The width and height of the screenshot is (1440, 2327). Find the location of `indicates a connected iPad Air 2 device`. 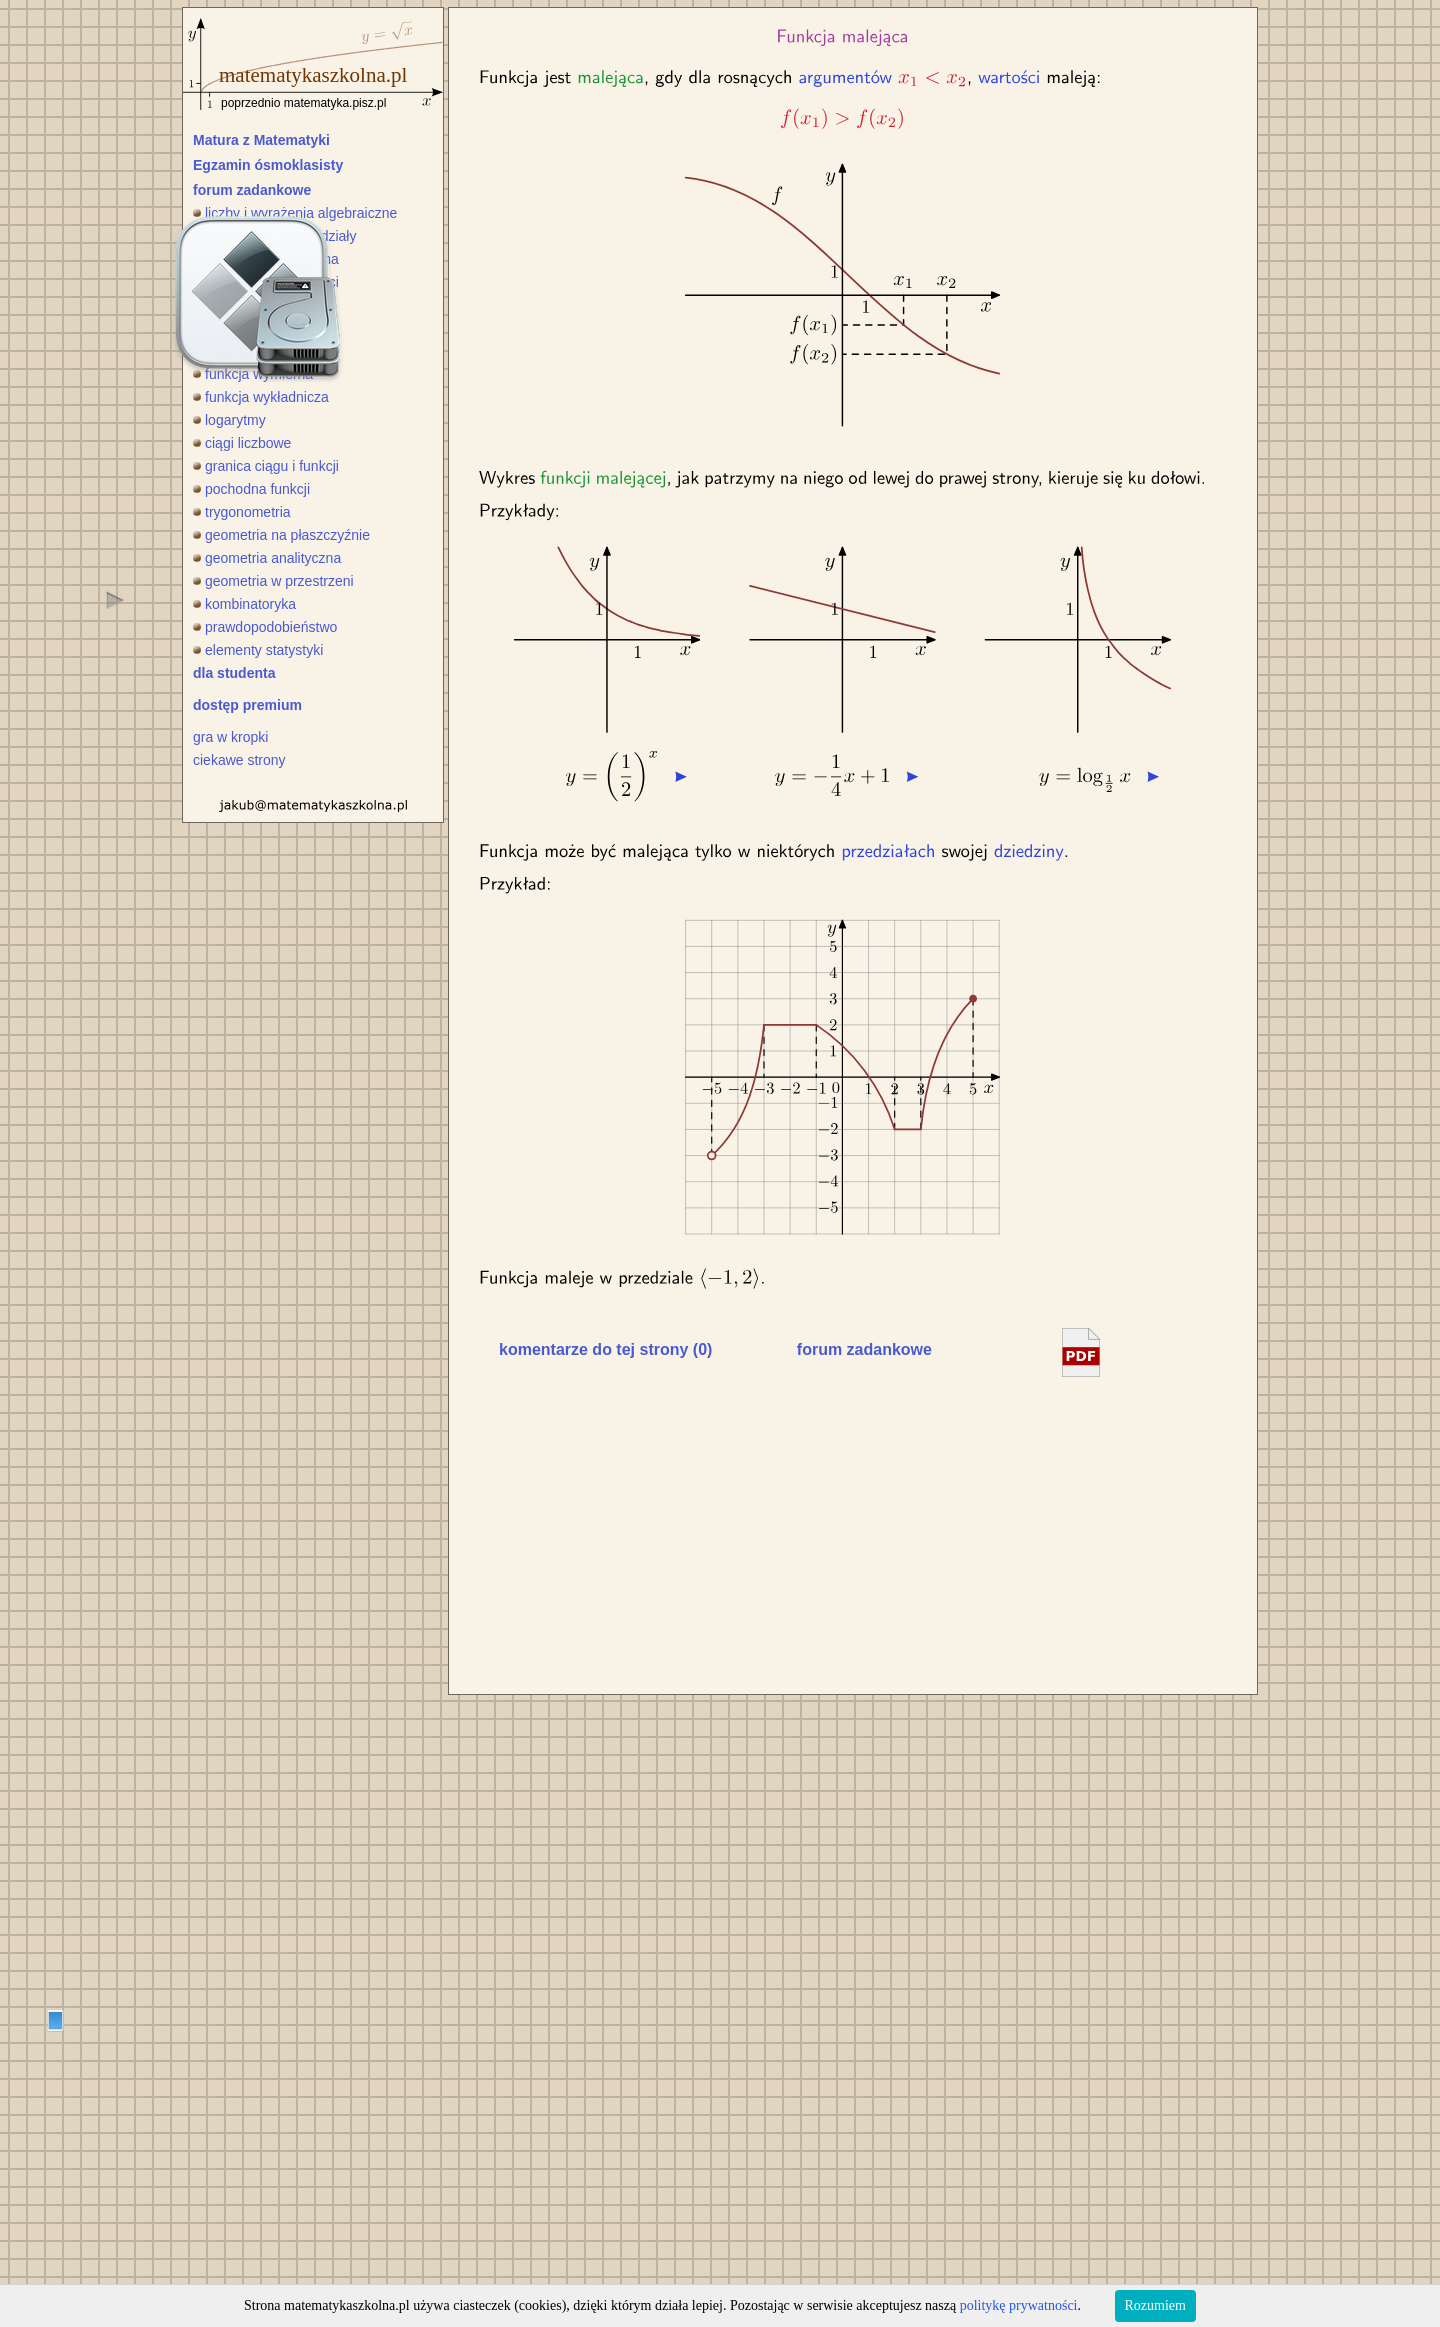

indicates a connected iPad Air 2 device is located at coordinates (55, 2020).